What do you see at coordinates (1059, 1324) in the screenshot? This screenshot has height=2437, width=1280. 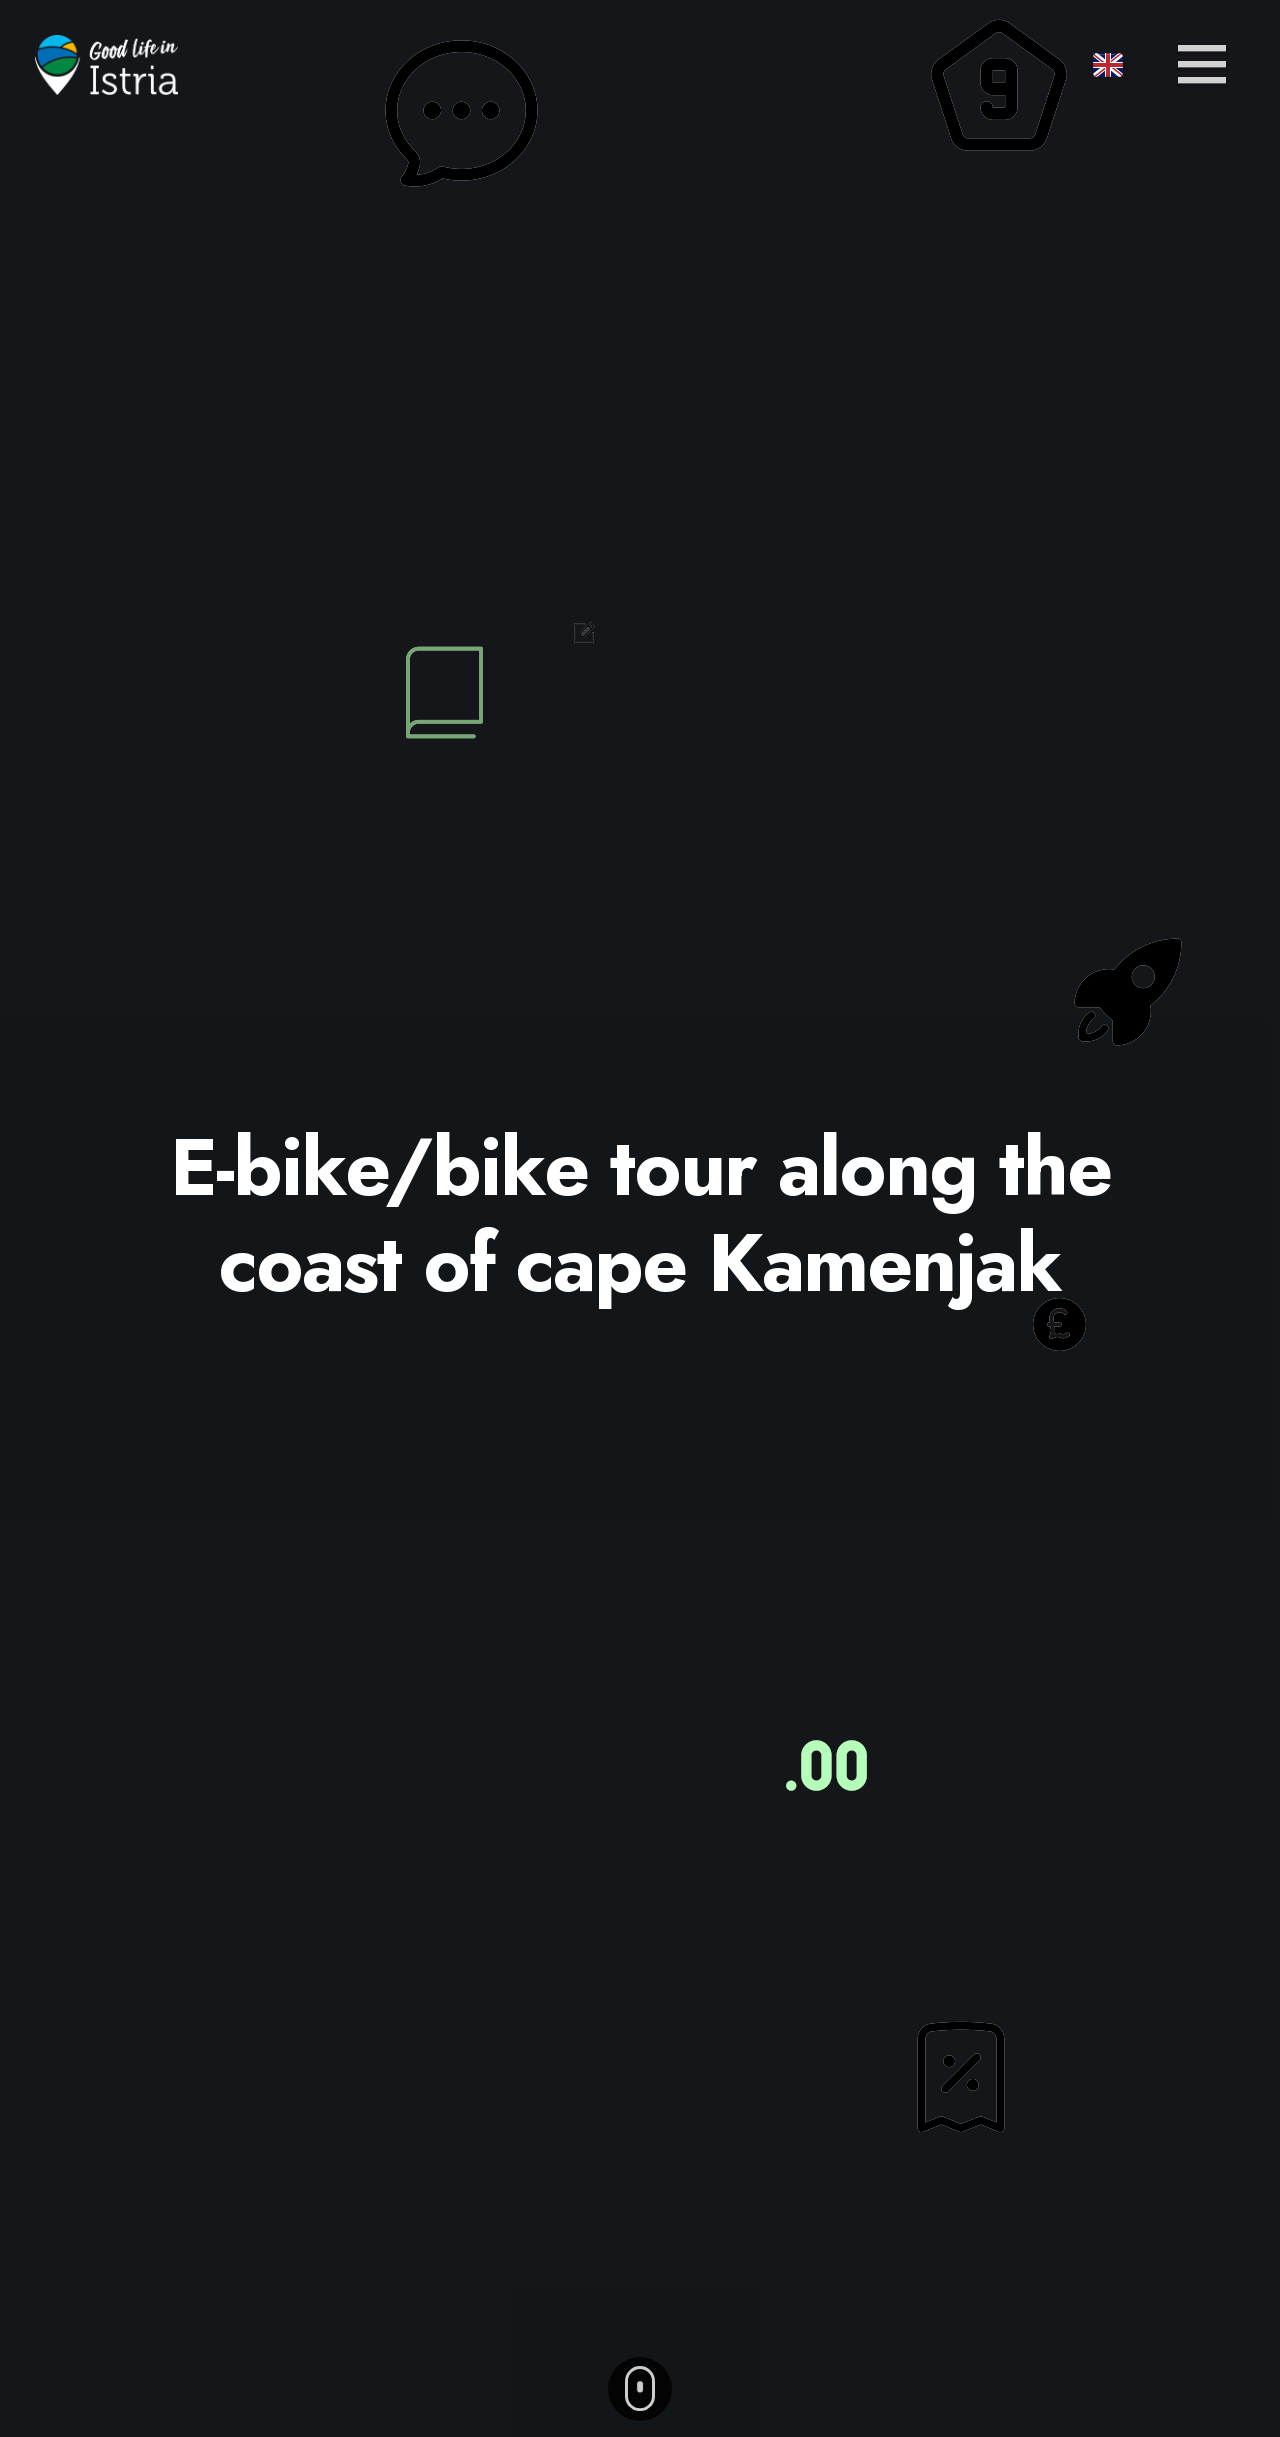 I see `view amount in British pounds` at bounding box center [1059, 1324].